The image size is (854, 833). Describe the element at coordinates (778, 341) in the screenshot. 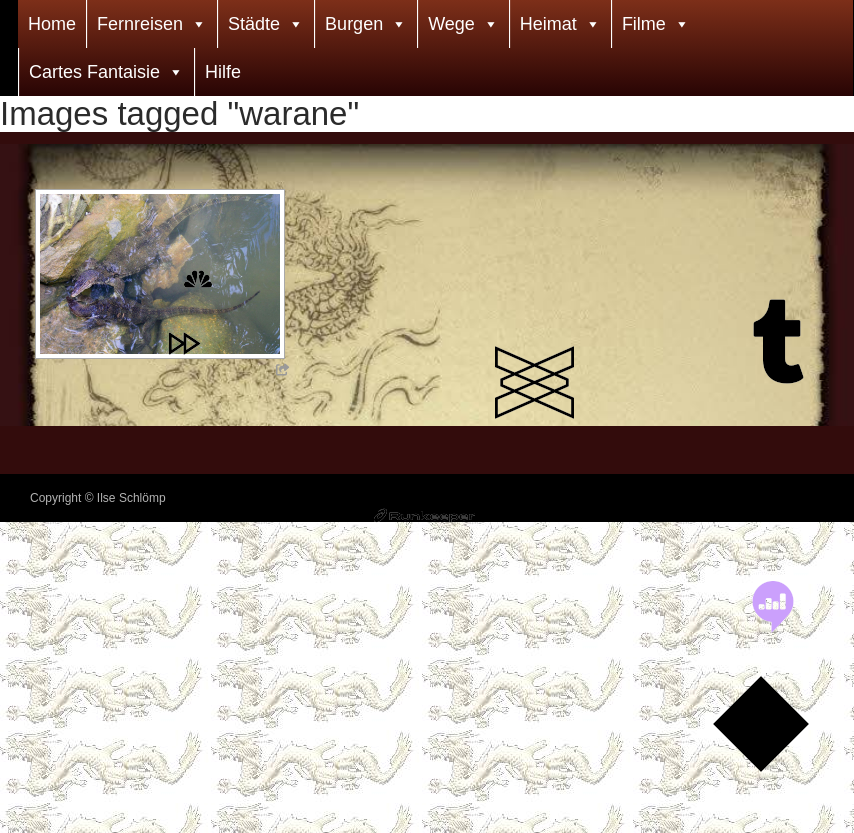

I see `open tumblr app` at that location.